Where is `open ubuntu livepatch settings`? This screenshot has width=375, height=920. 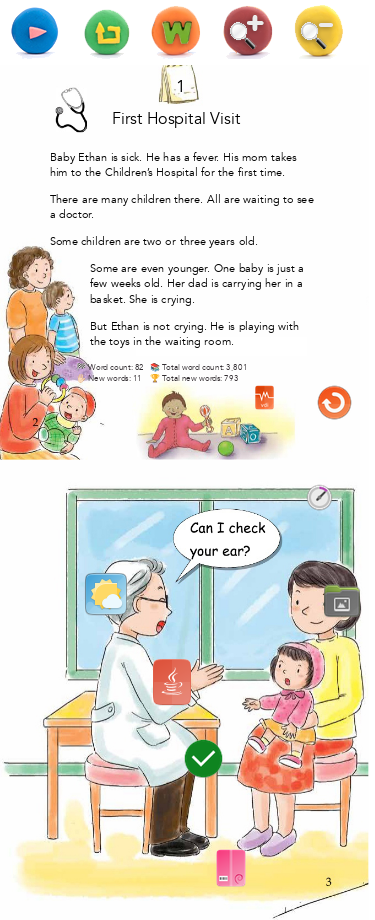
open ubuntu livepatch settings is located at coordinates (334, 402).